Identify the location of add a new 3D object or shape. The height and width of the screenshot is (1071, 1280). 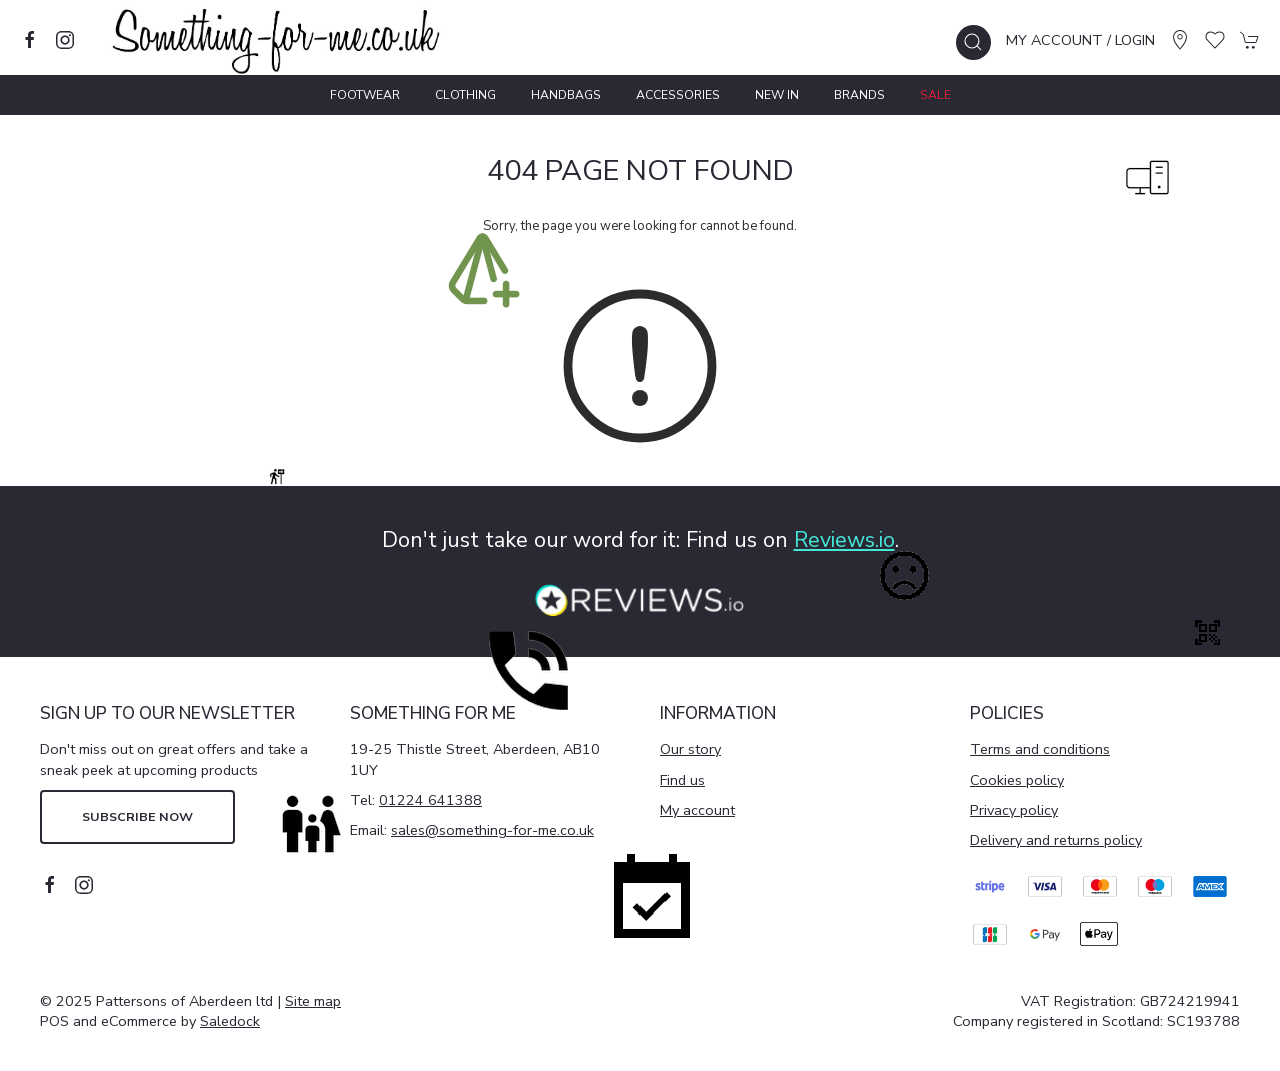
(482, 270).